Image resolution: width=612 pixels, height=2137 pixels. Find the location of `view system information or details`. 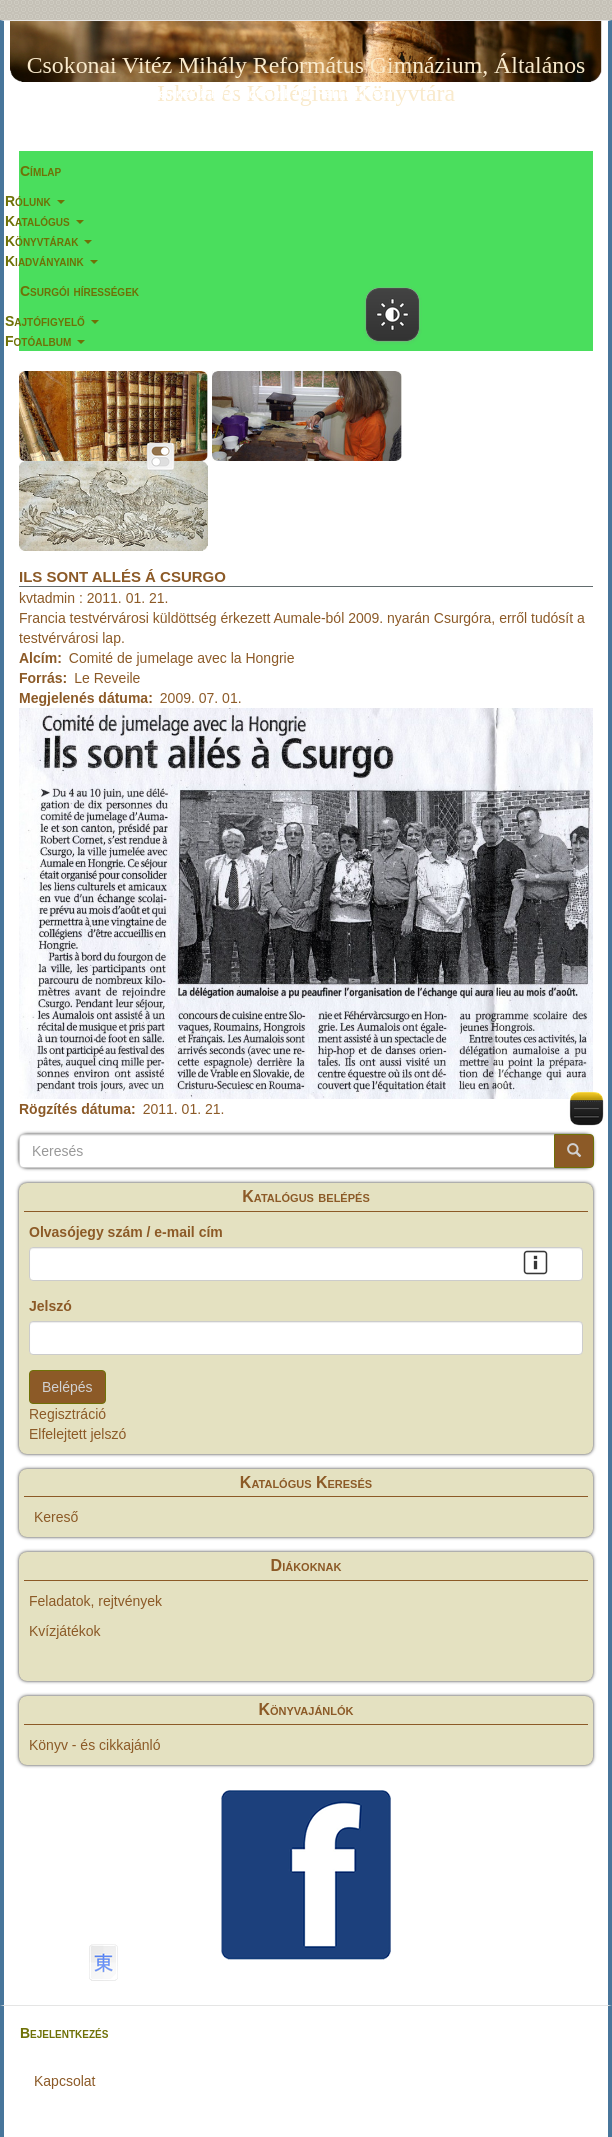

view system information or details is located at coordinates (535, 1262).